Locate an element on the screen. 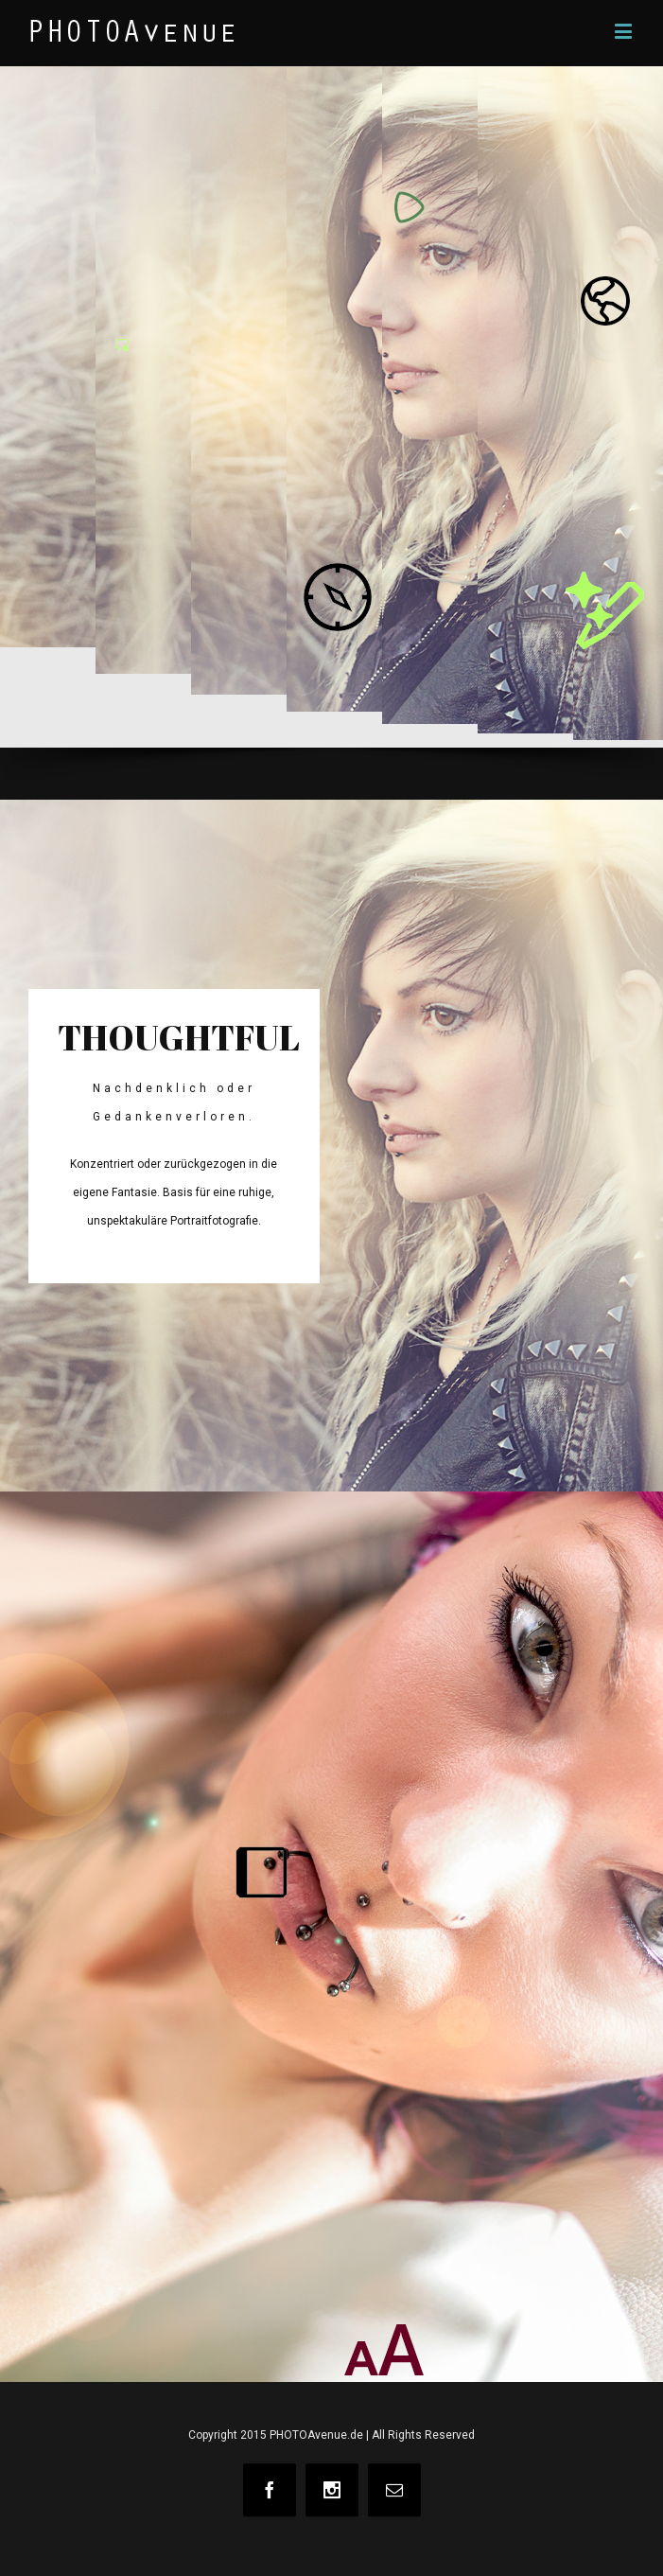  open the Zalando shopping app is located at coordinates (409, 207).